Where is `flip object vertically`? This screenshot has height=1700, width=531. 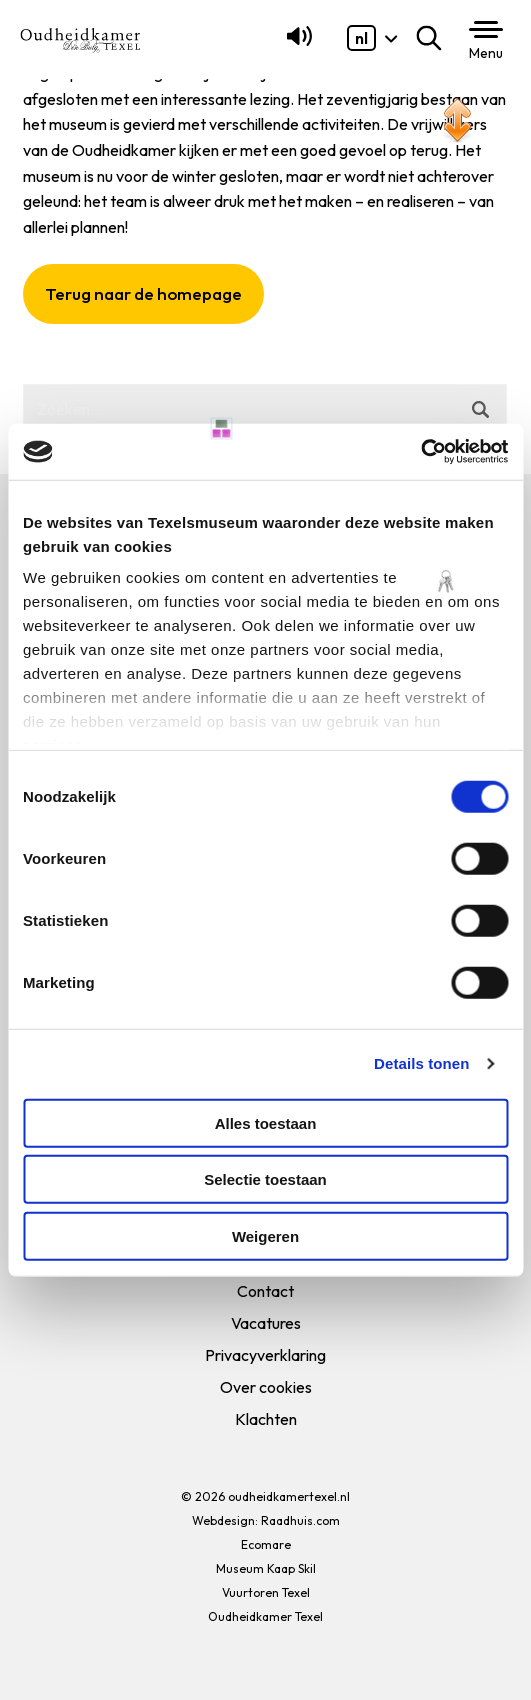
flip object vertically is located at coordinates (458, 122).